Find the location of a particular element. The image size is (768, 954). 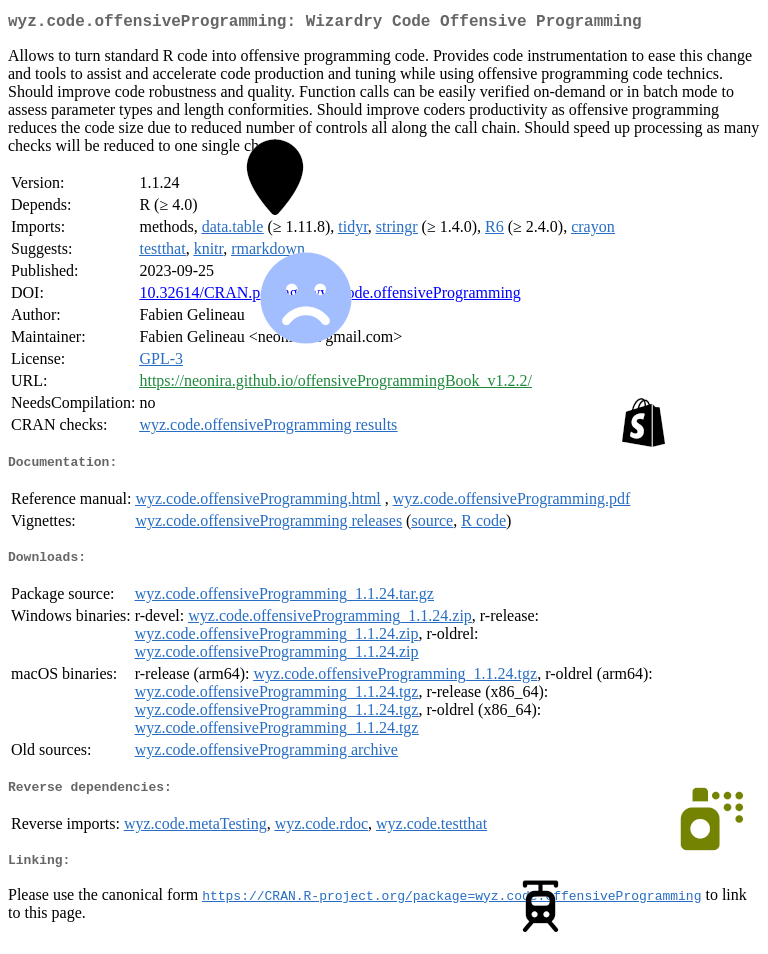

access spray or paint tools is located at coordinates (708, 819).